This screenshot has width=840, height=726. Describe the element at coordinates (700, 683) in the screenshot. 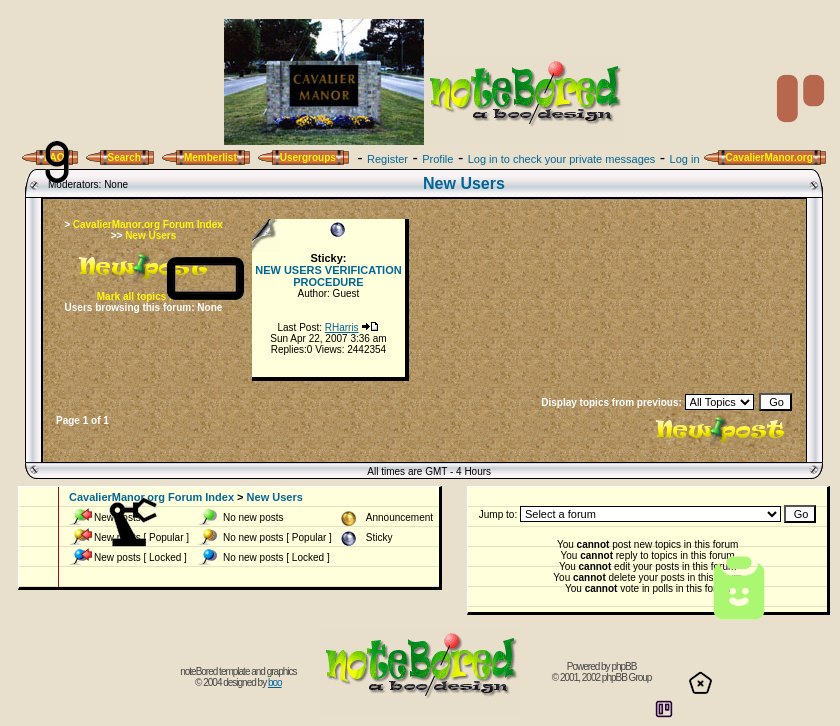

I see `remove or delete a selected shape` at that location.